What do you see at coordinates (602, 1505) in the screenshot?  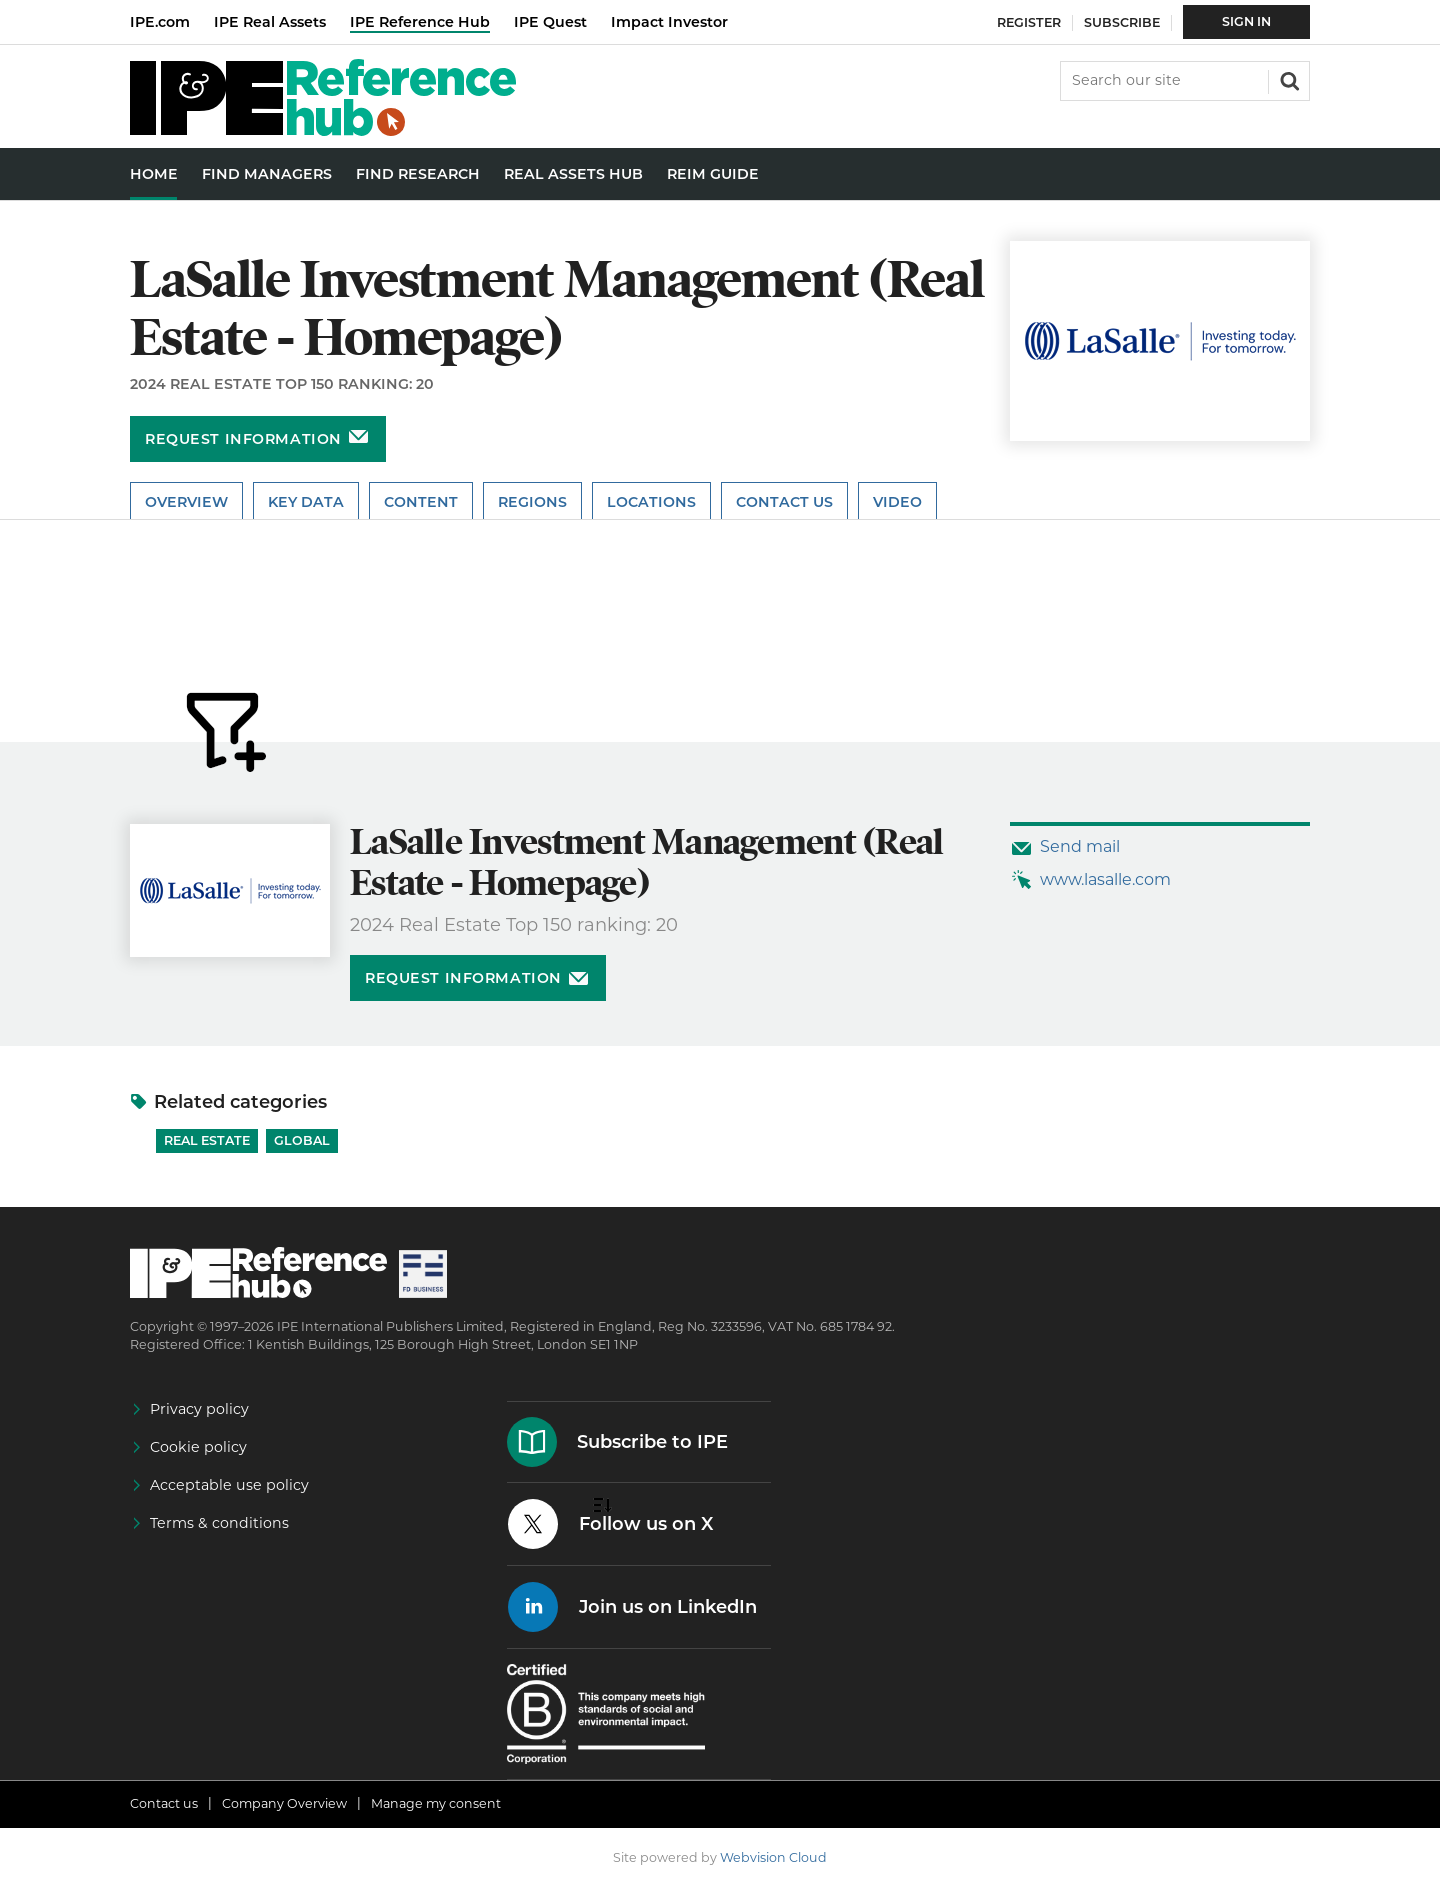 I see `sort items in descending order` at bounding box center [602, 1505].